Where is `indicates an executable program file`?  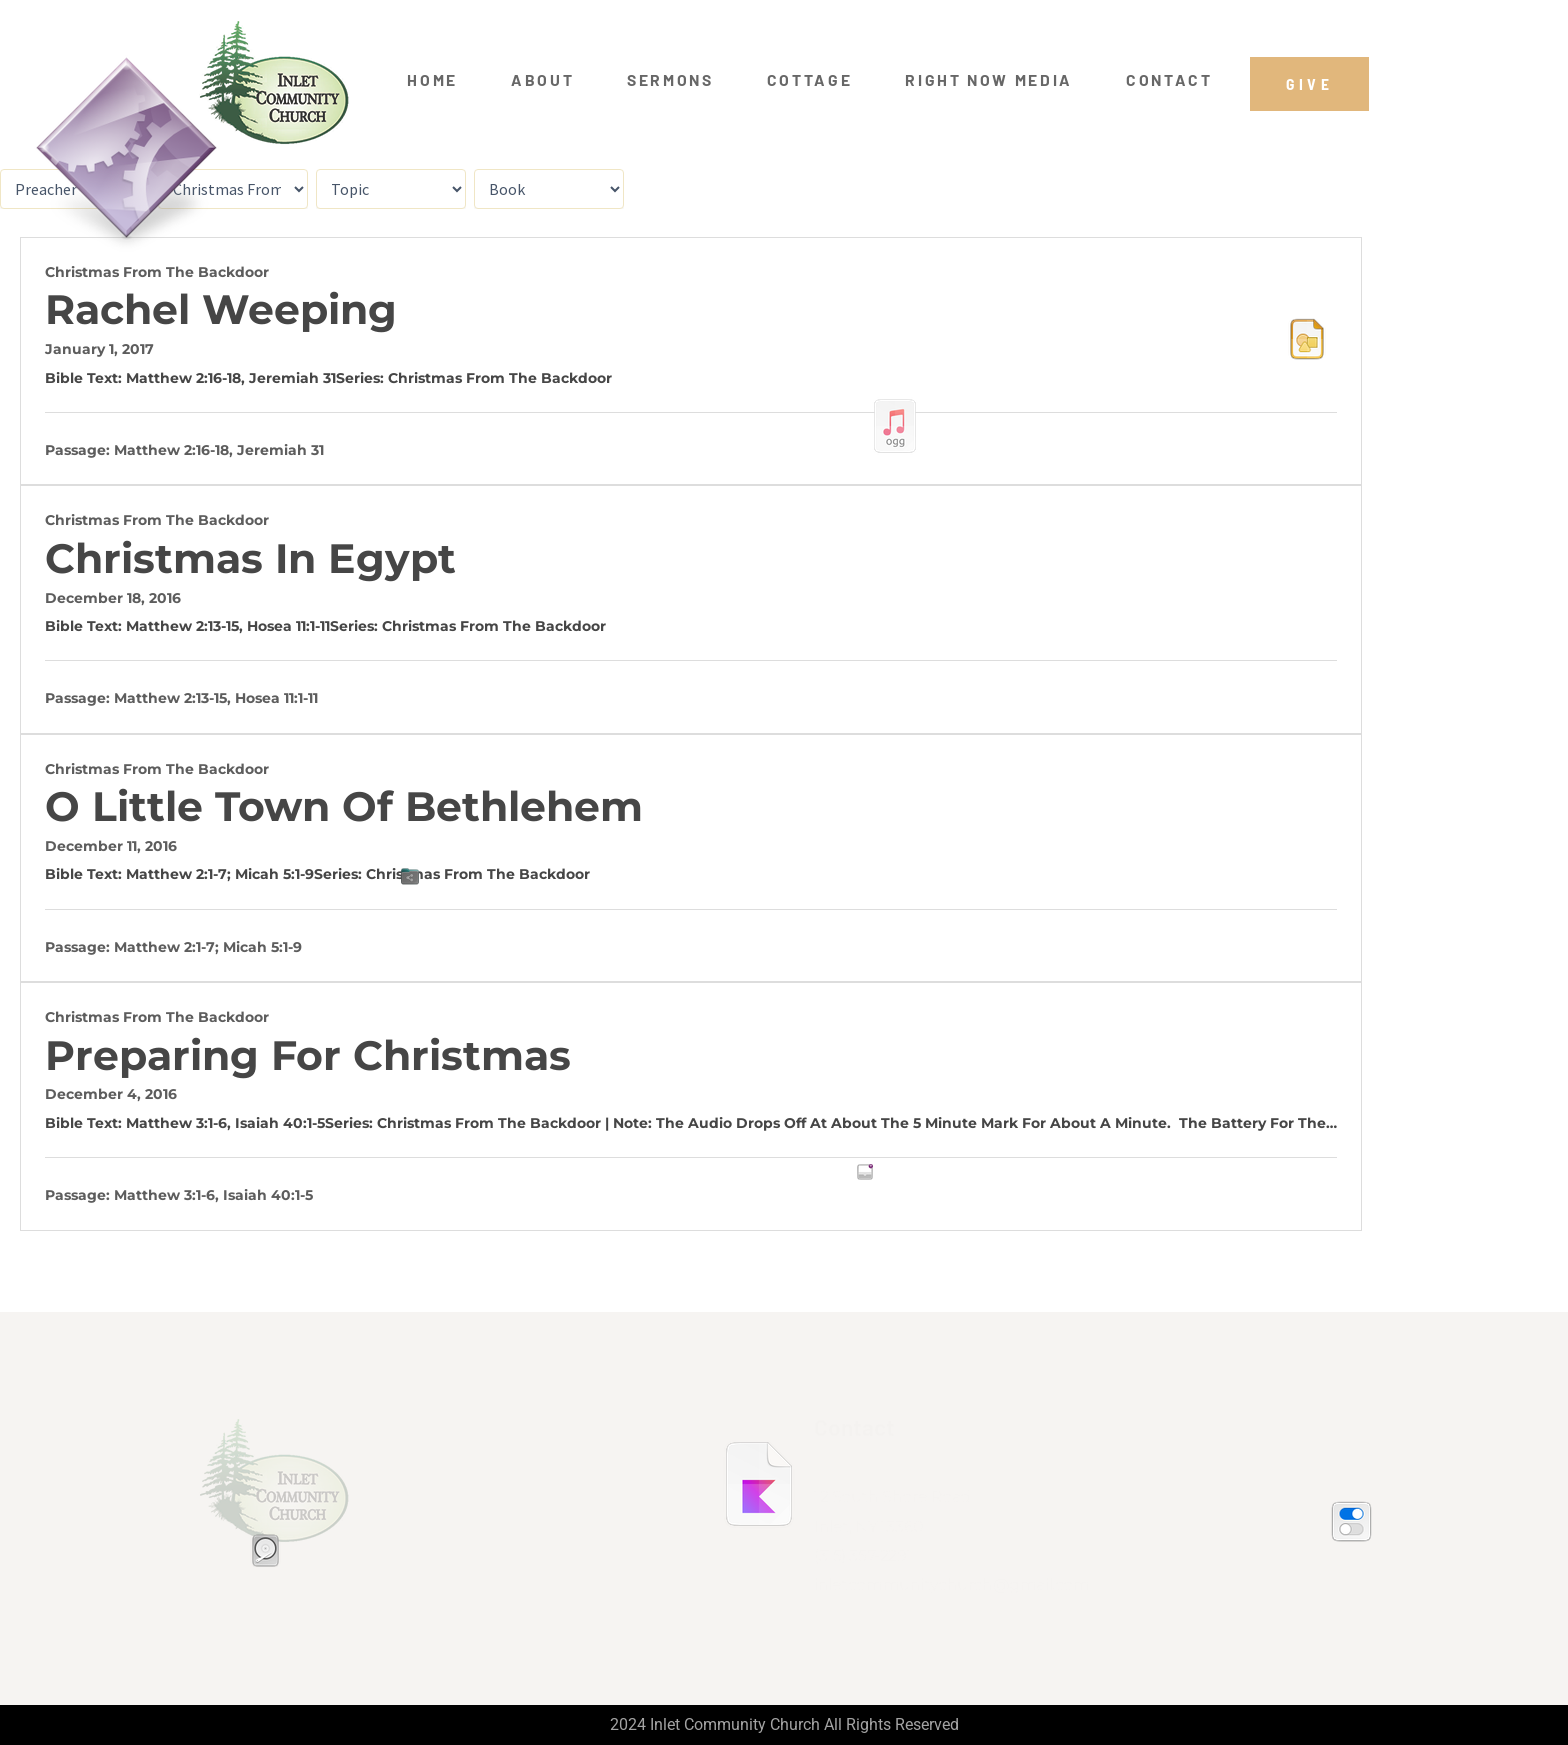
indicates an executable program file is located at coordinates (130, 153).